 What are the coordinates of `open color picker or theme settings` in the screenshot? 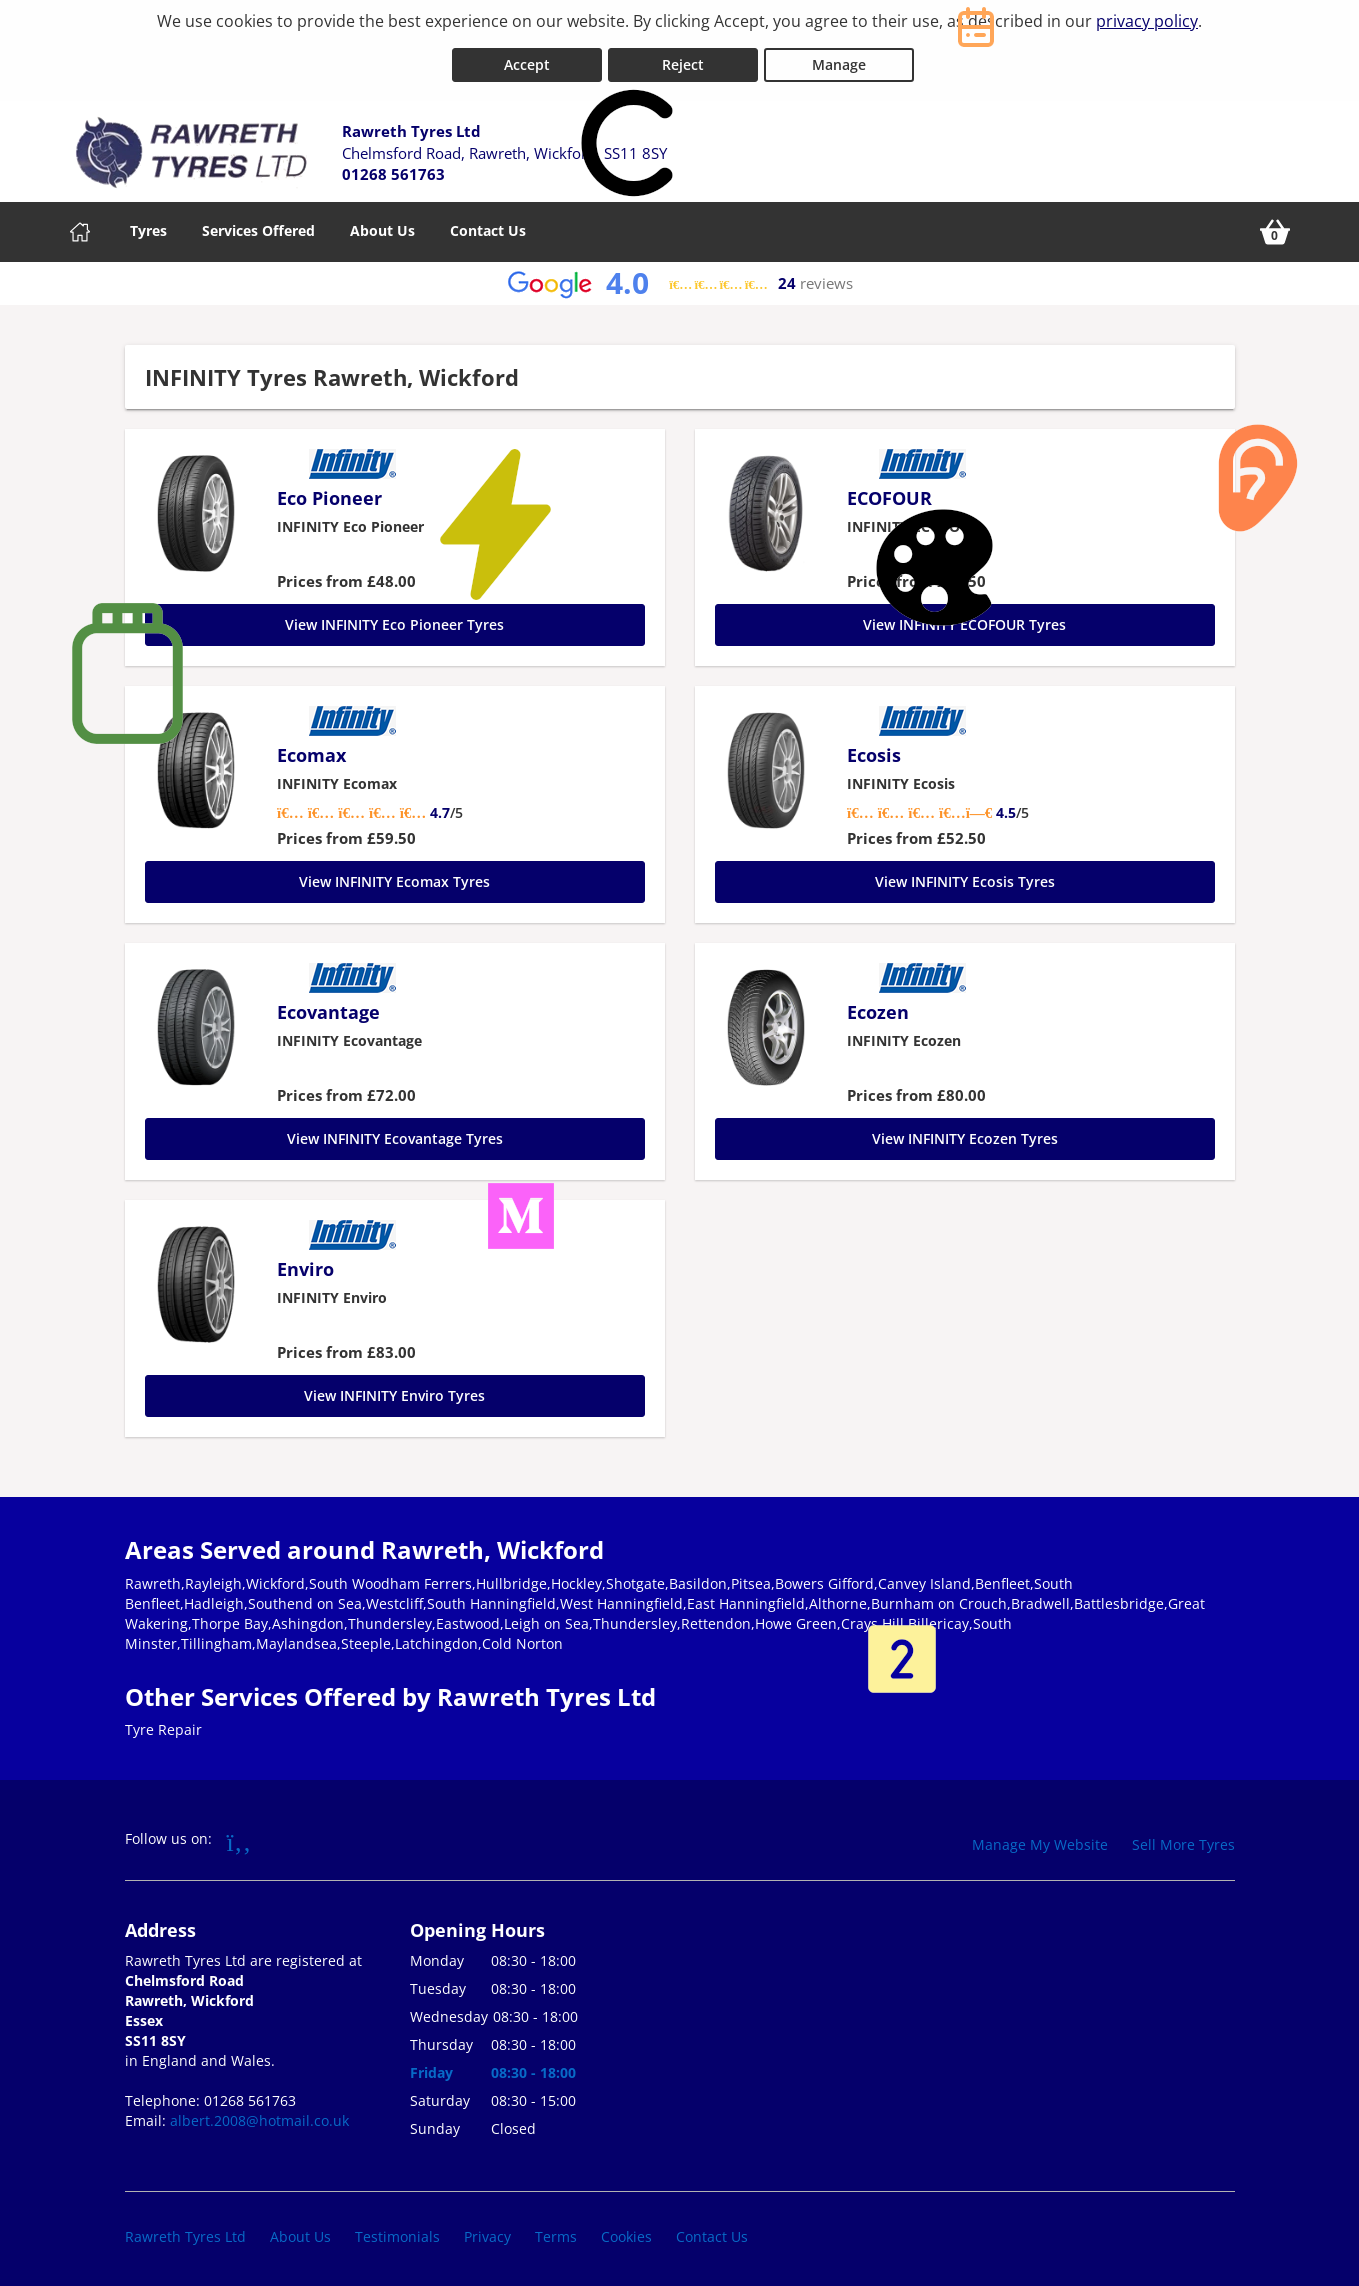 It's located at (934, 567).